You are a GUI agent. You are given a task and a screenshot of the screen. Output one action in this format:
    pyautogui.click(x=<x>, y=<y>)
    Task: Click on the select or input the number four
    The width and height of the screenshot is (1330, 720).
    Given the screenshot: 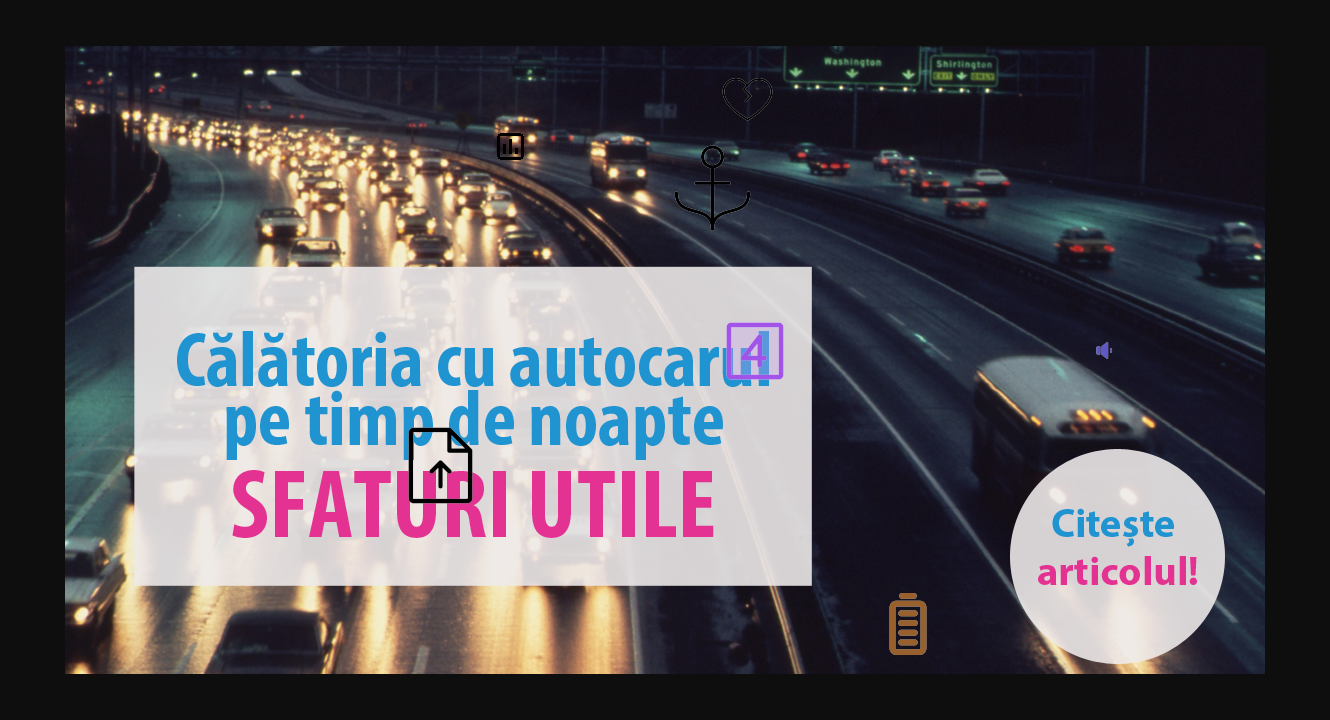 What is the action you would take?
    pyautogui.click(x=755, y=351)
    